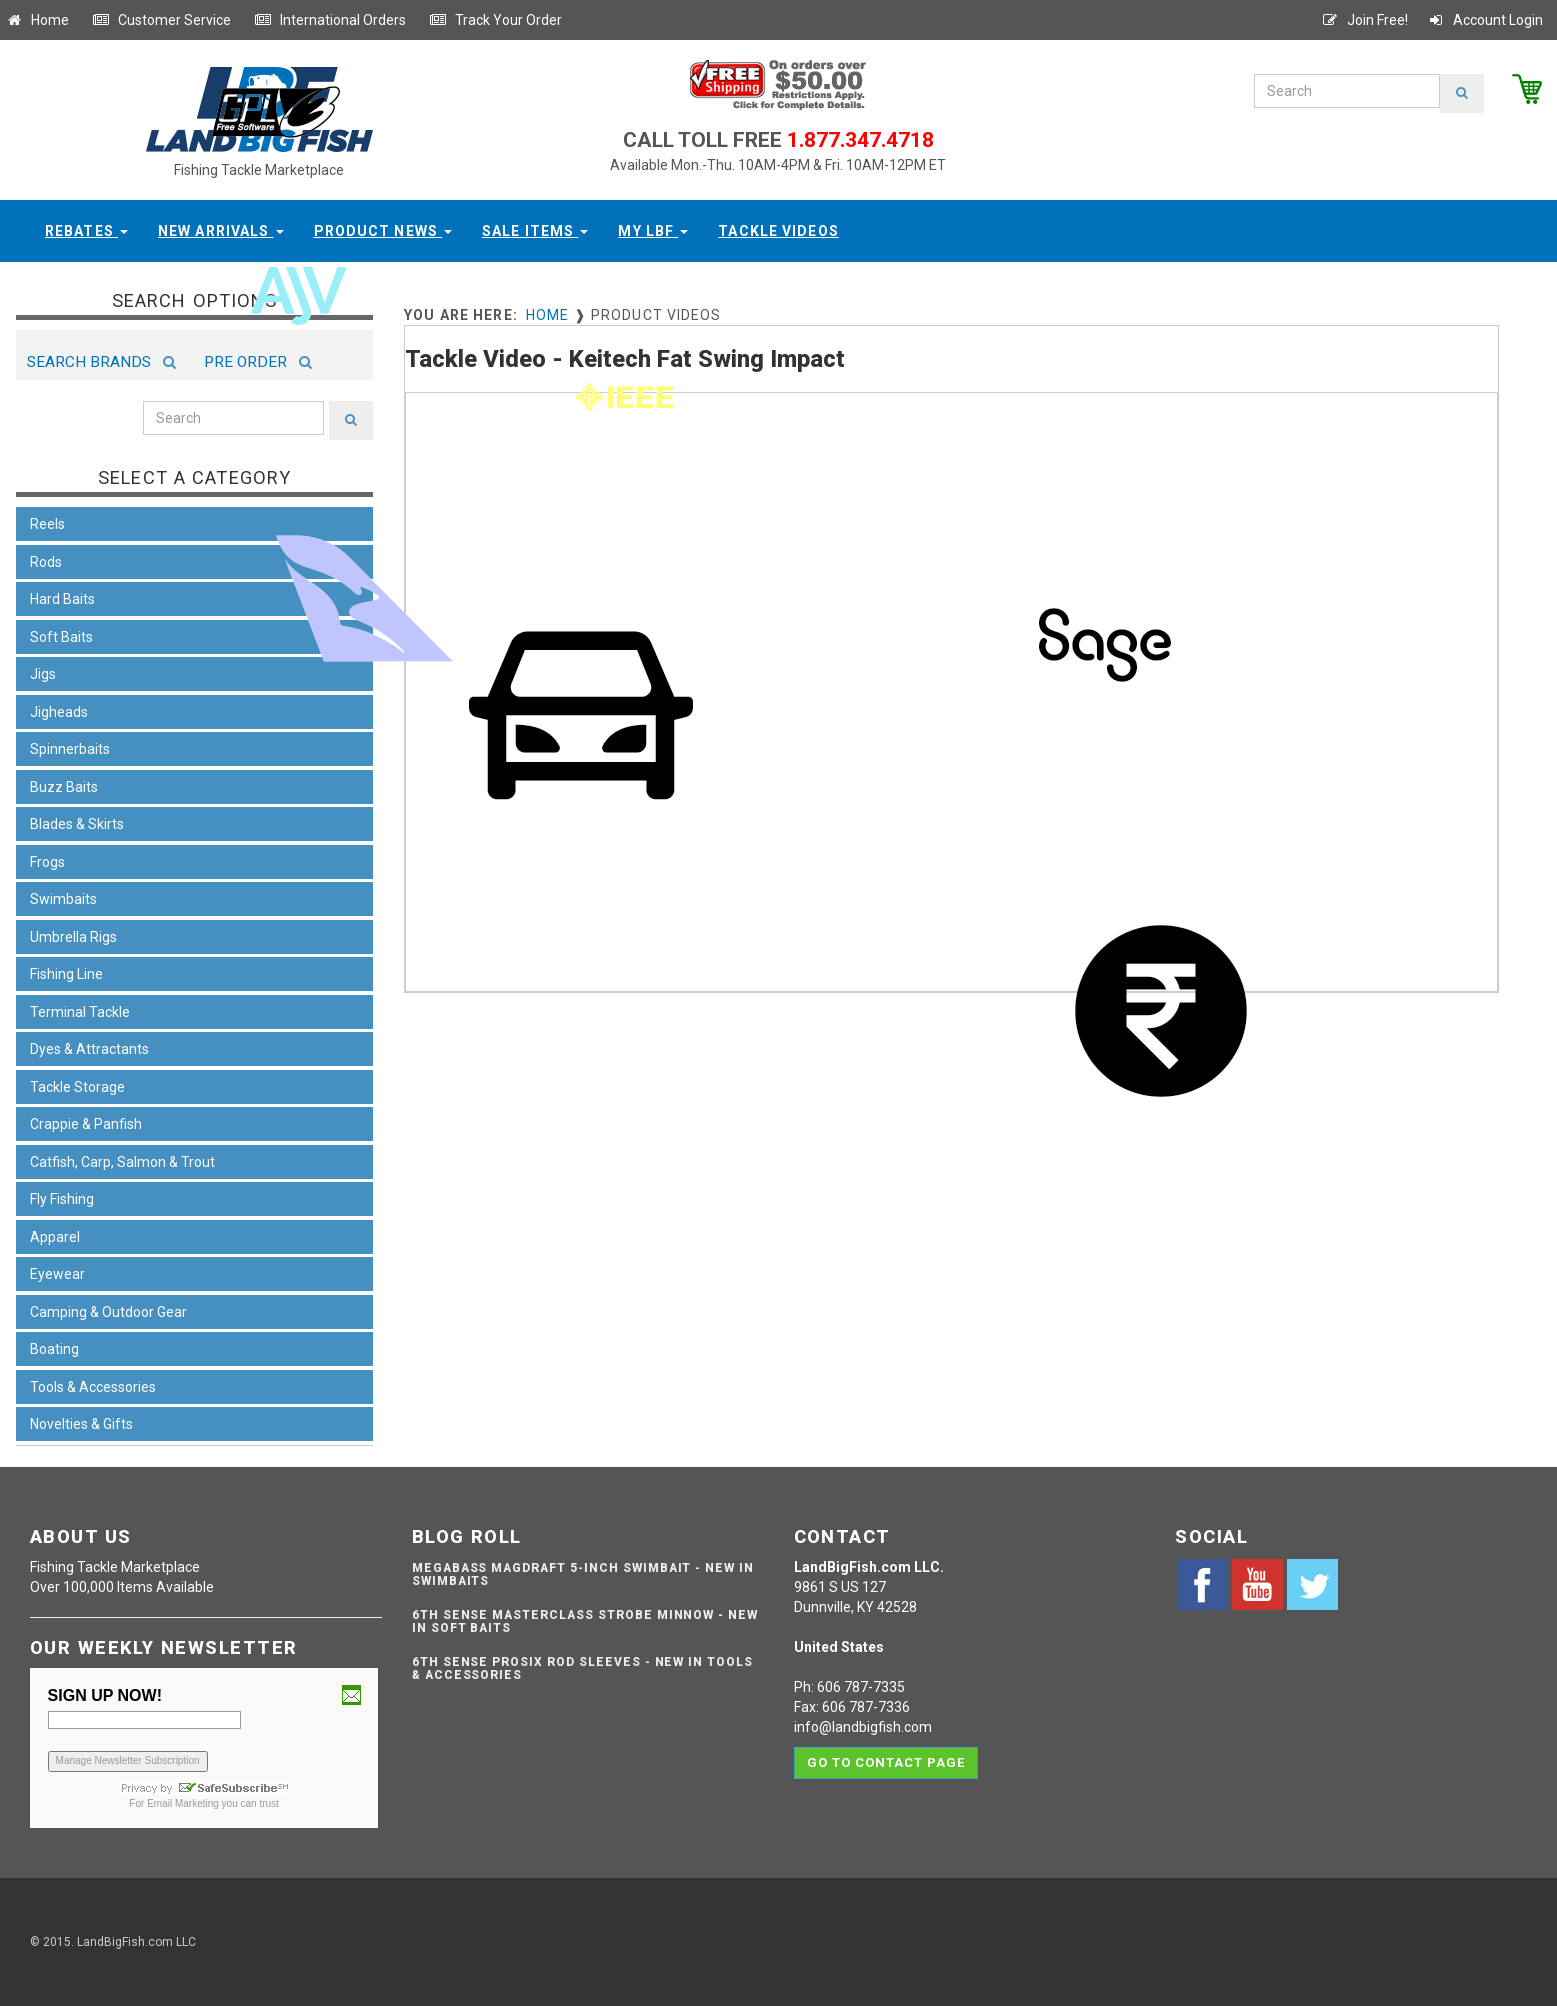  What do you see at coordinates (624, 397) in the screenshot?
I see `IEEE organization logo` at bounding box center [624, 397].